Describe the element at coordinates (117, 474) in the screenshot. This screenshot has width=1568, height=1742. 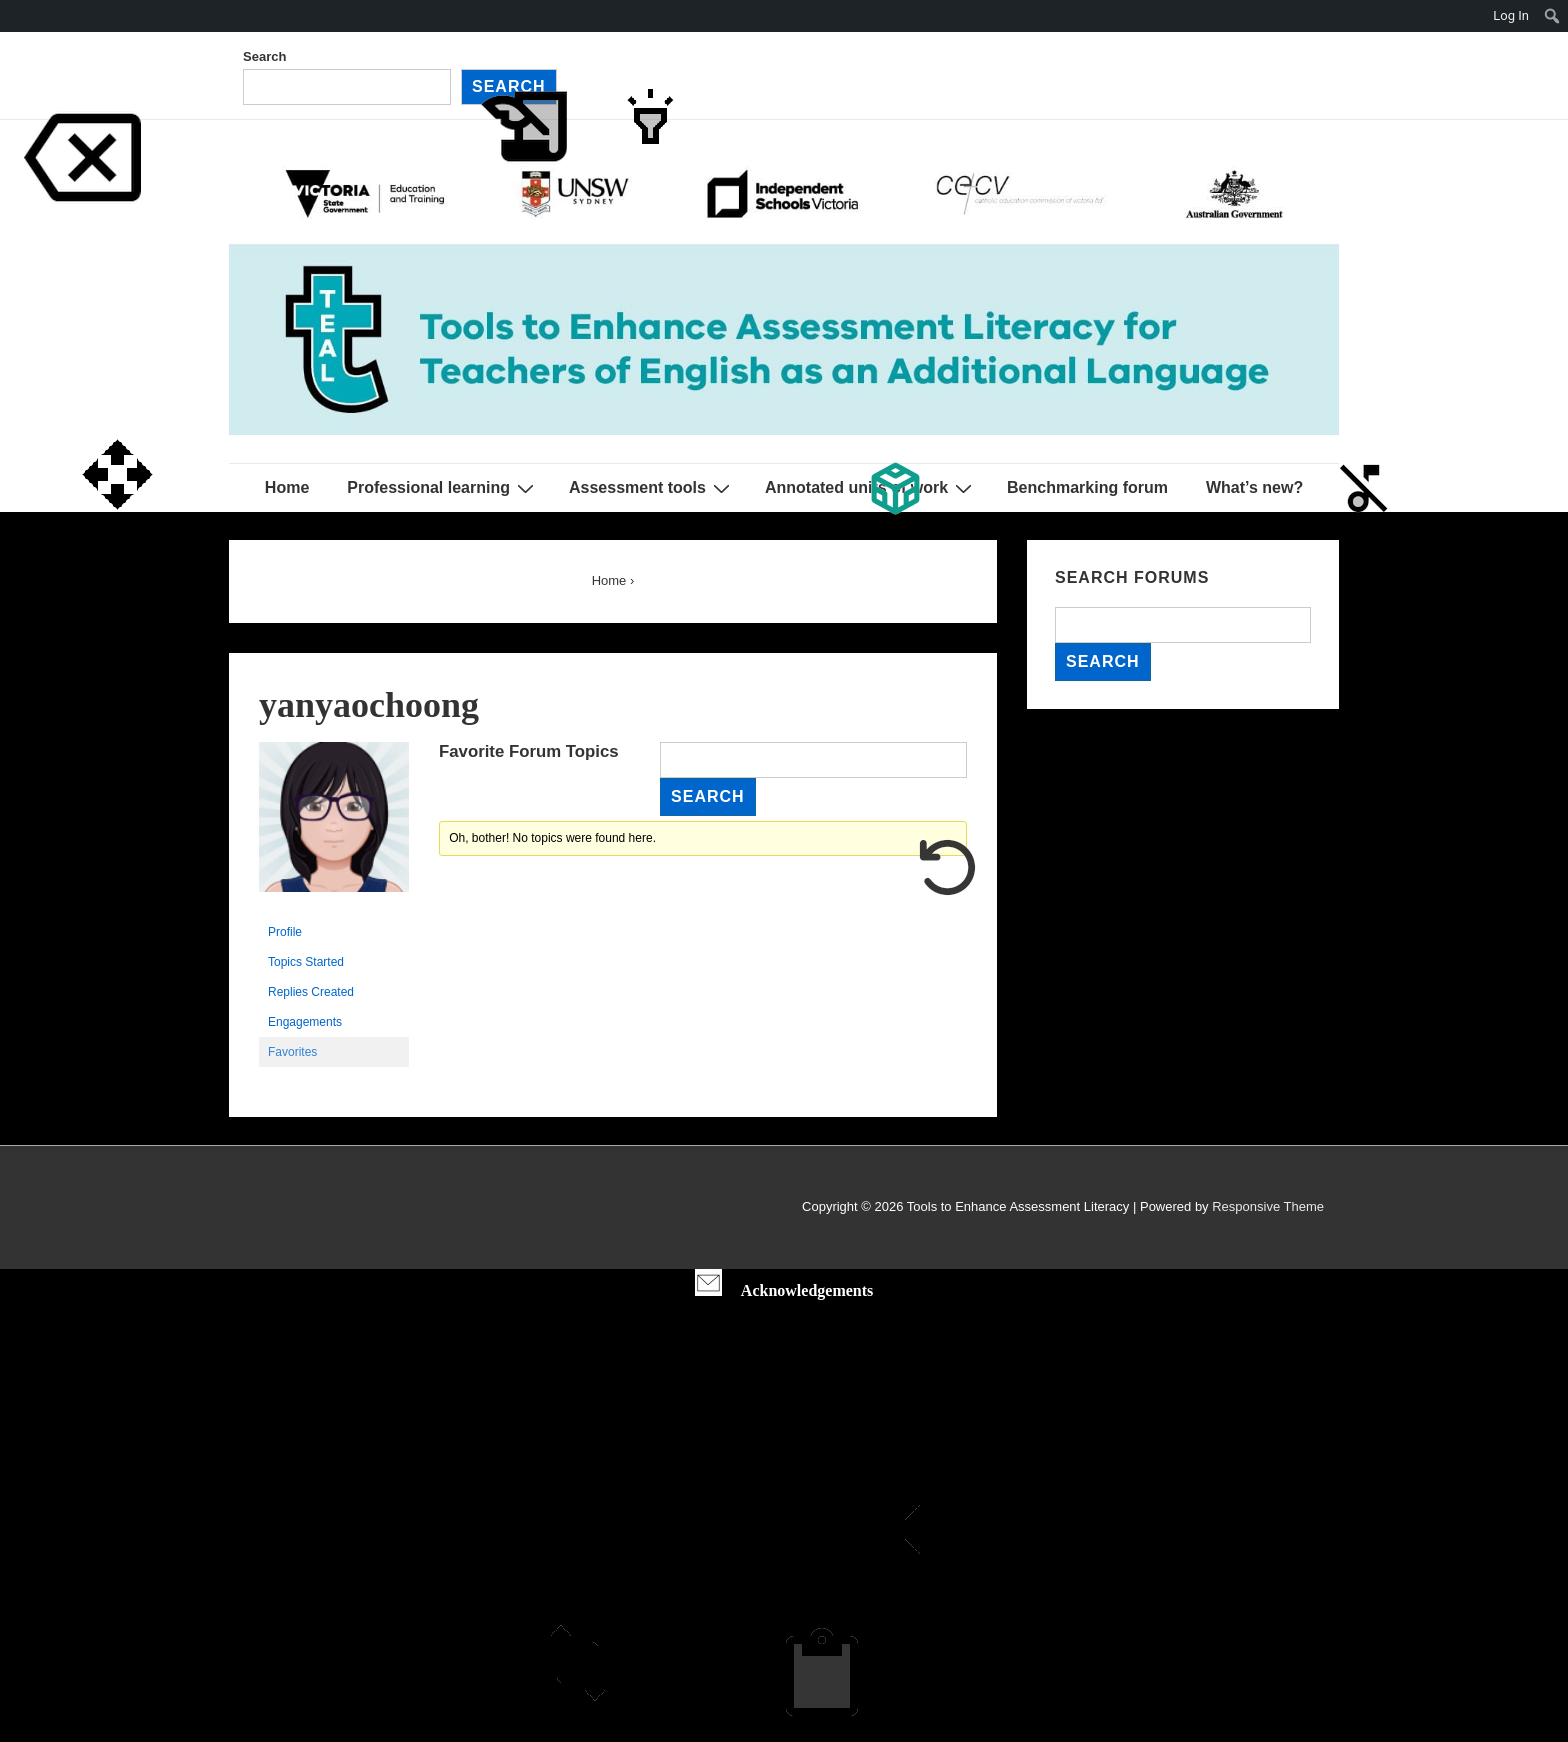
I see `move or drag this element freely` at that location.